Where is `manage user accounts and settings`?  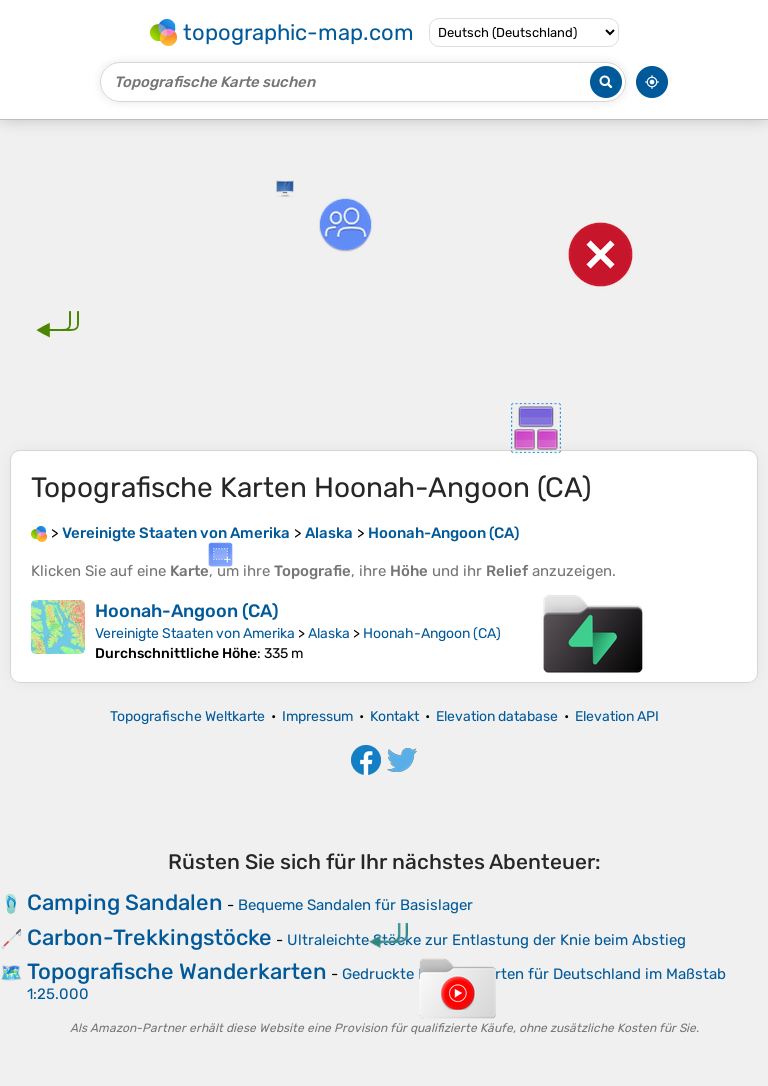 manage user accounts and settings is located at coordinates (345, 224).